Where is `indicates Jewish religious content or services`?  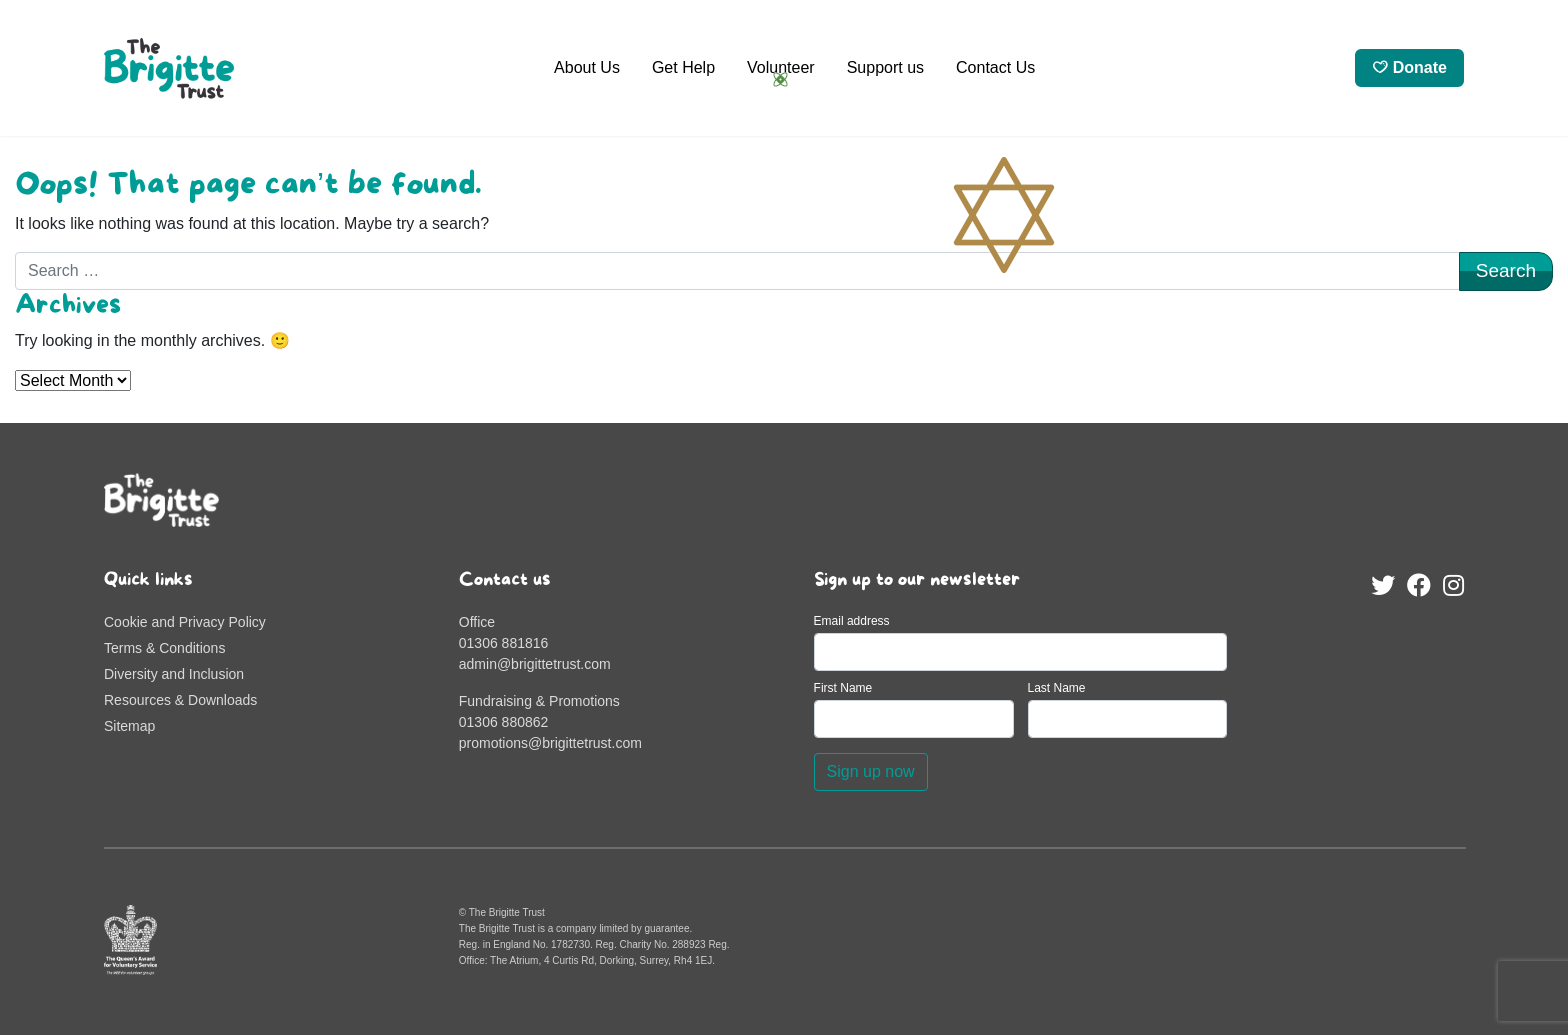
indicates Jewish religious content or services is located at coordinates (1004, 215).